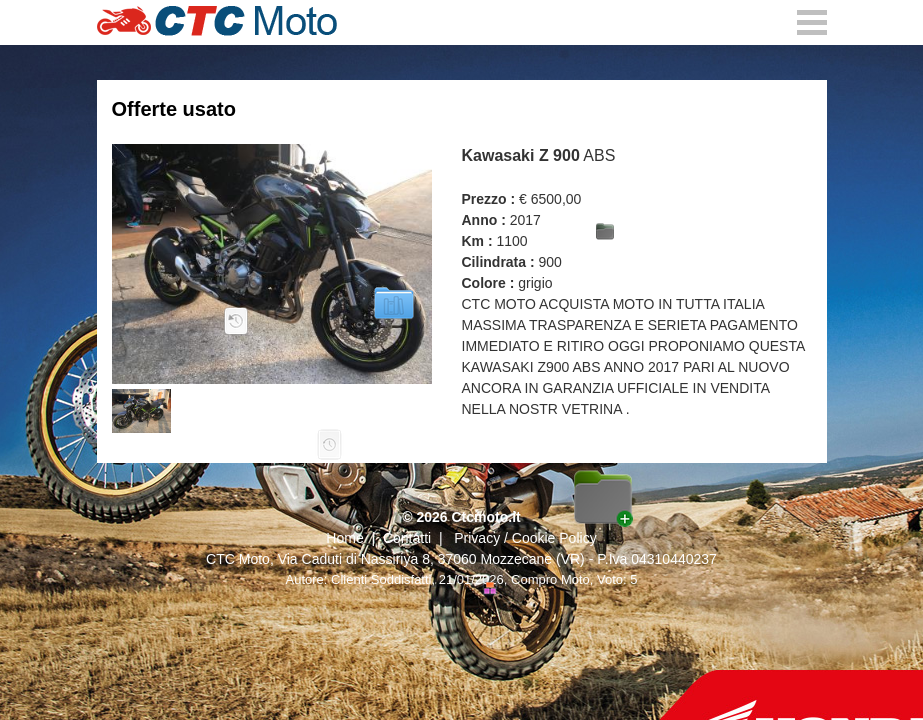 This screenshot has height=720, width=923. Describe the element at coordinates (603, 497) in the screenshot. I see `create a new folder` at that location.